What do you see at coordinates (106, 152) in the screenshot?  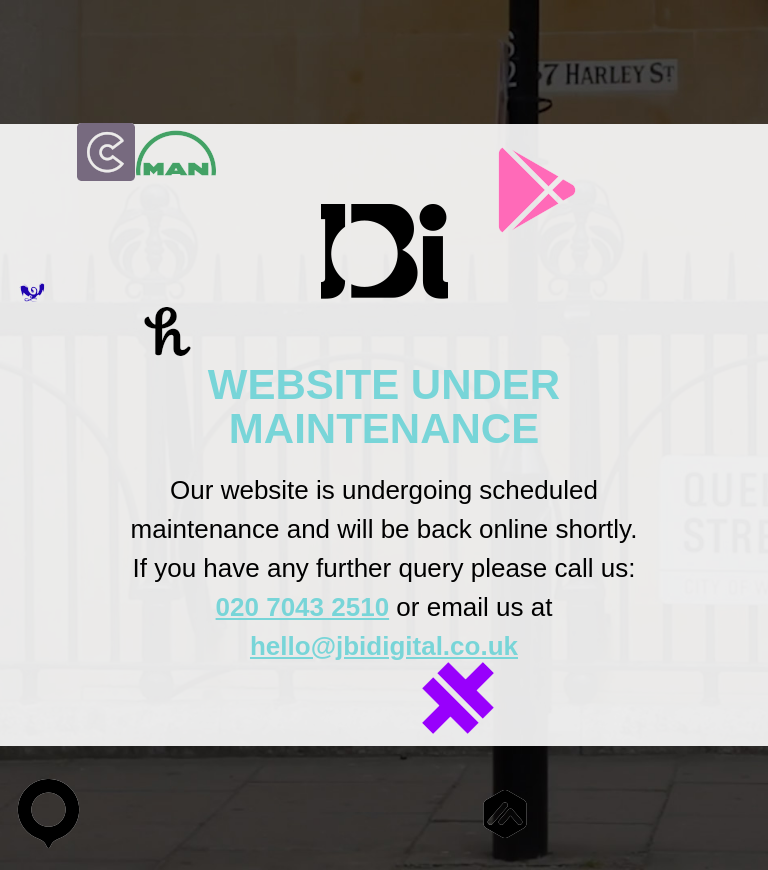 I see `cheerio library logo` at bounding box center [106, 152].